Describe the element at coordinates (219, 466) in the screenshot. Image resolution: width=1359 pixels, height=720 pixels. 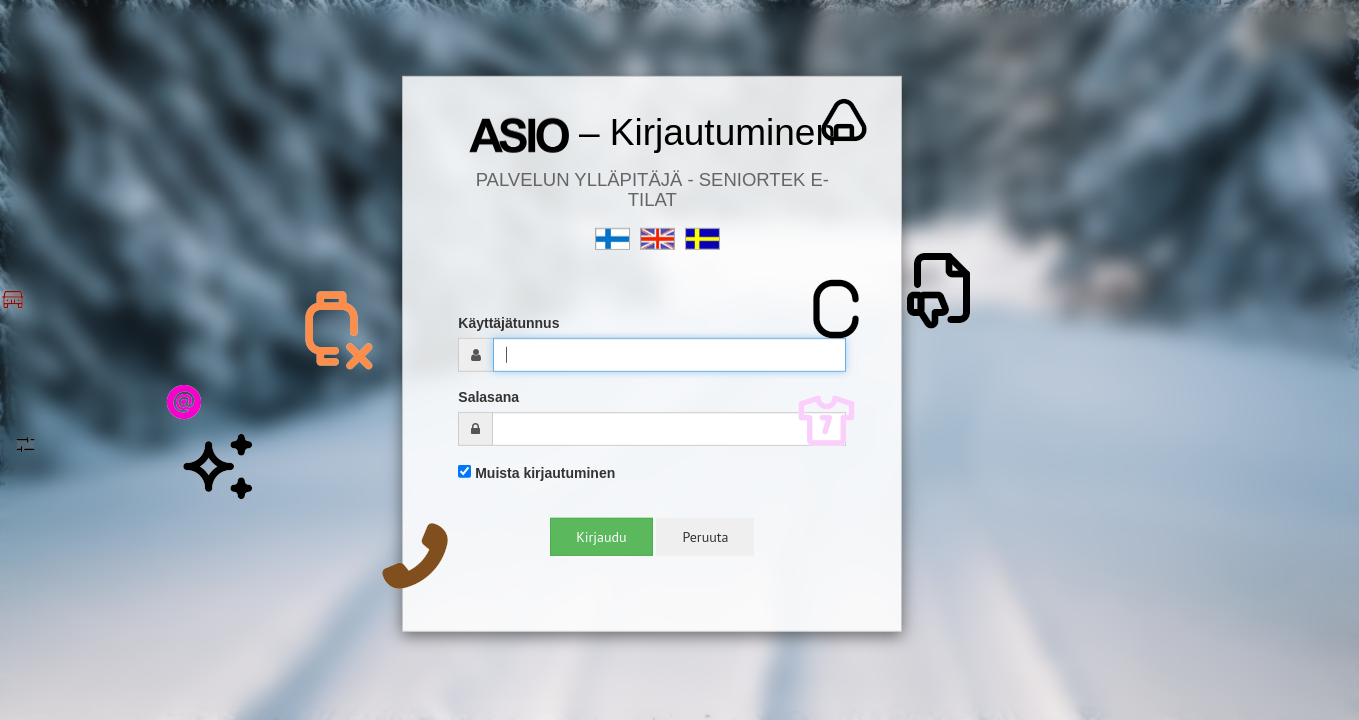
I see `indicates AI-generated or enhanced content` at that location.